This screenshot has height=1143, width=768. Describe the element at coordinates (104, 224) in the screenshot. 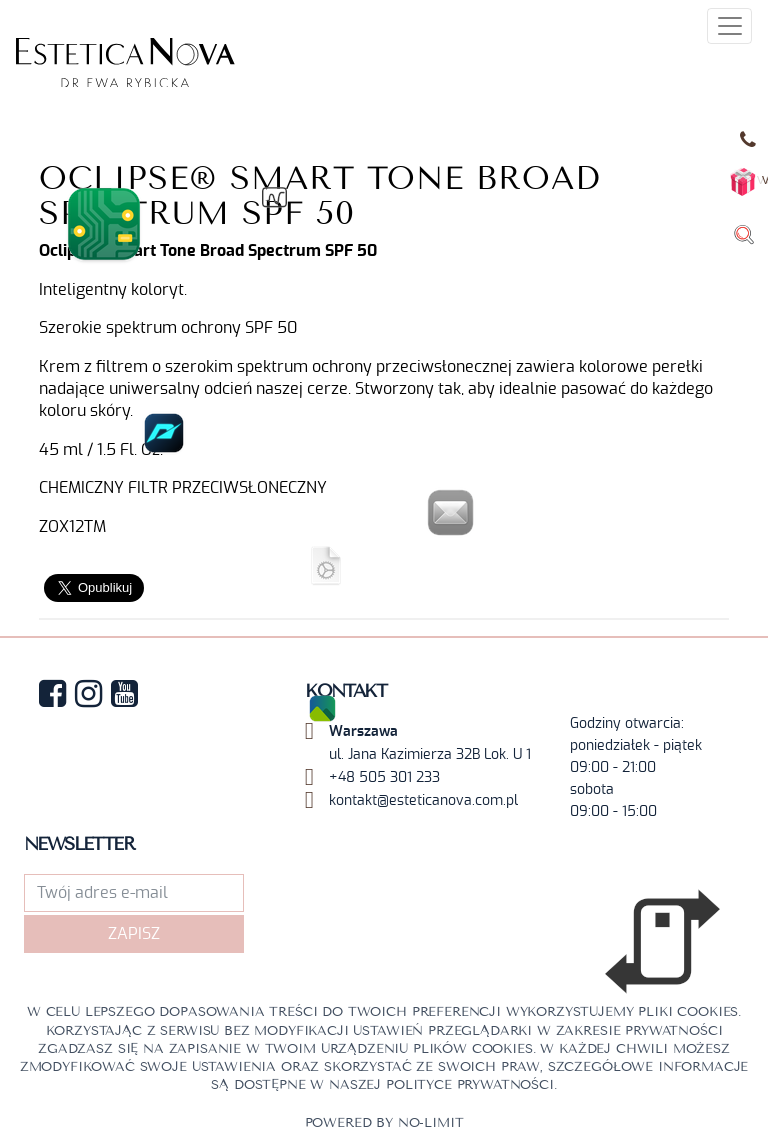

I see `open pcbnew circuit board design application` at that location.